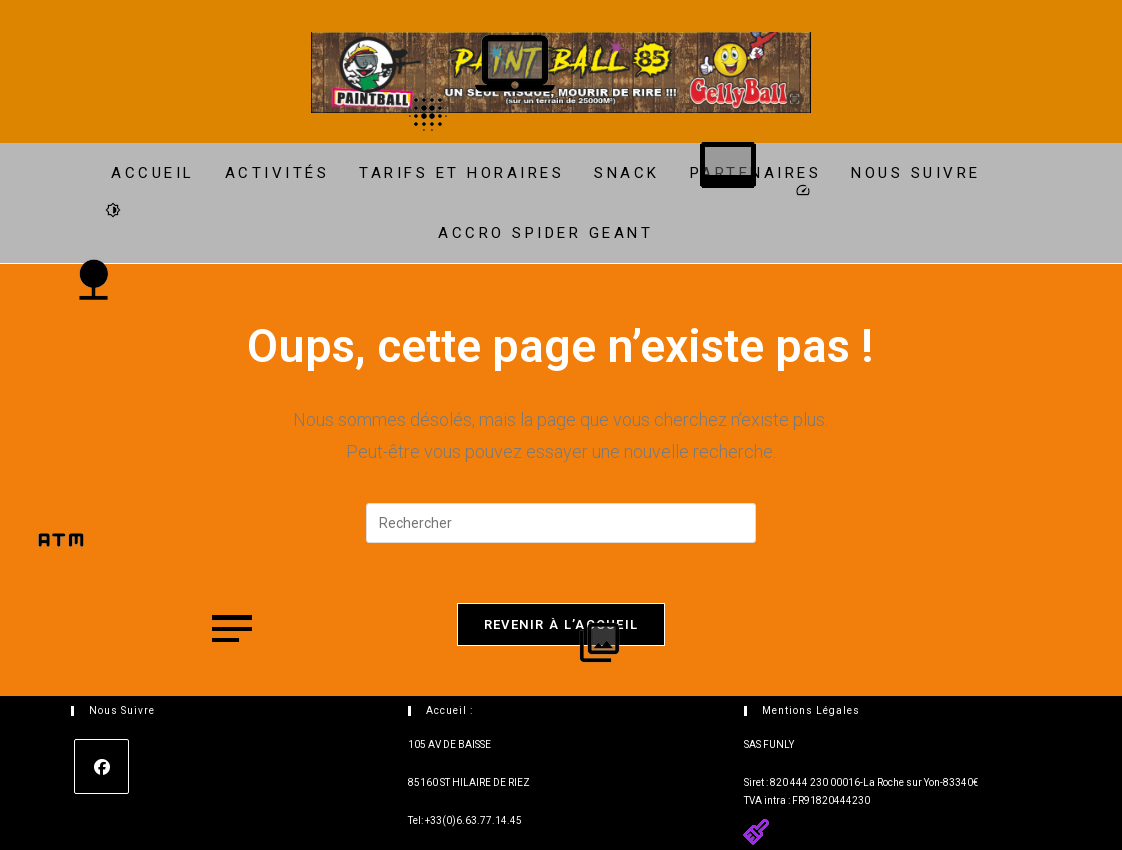 The height and width of the screenshot is (850, 1122). I want to click on switch to desktop or laptop view, so click(515, 65).